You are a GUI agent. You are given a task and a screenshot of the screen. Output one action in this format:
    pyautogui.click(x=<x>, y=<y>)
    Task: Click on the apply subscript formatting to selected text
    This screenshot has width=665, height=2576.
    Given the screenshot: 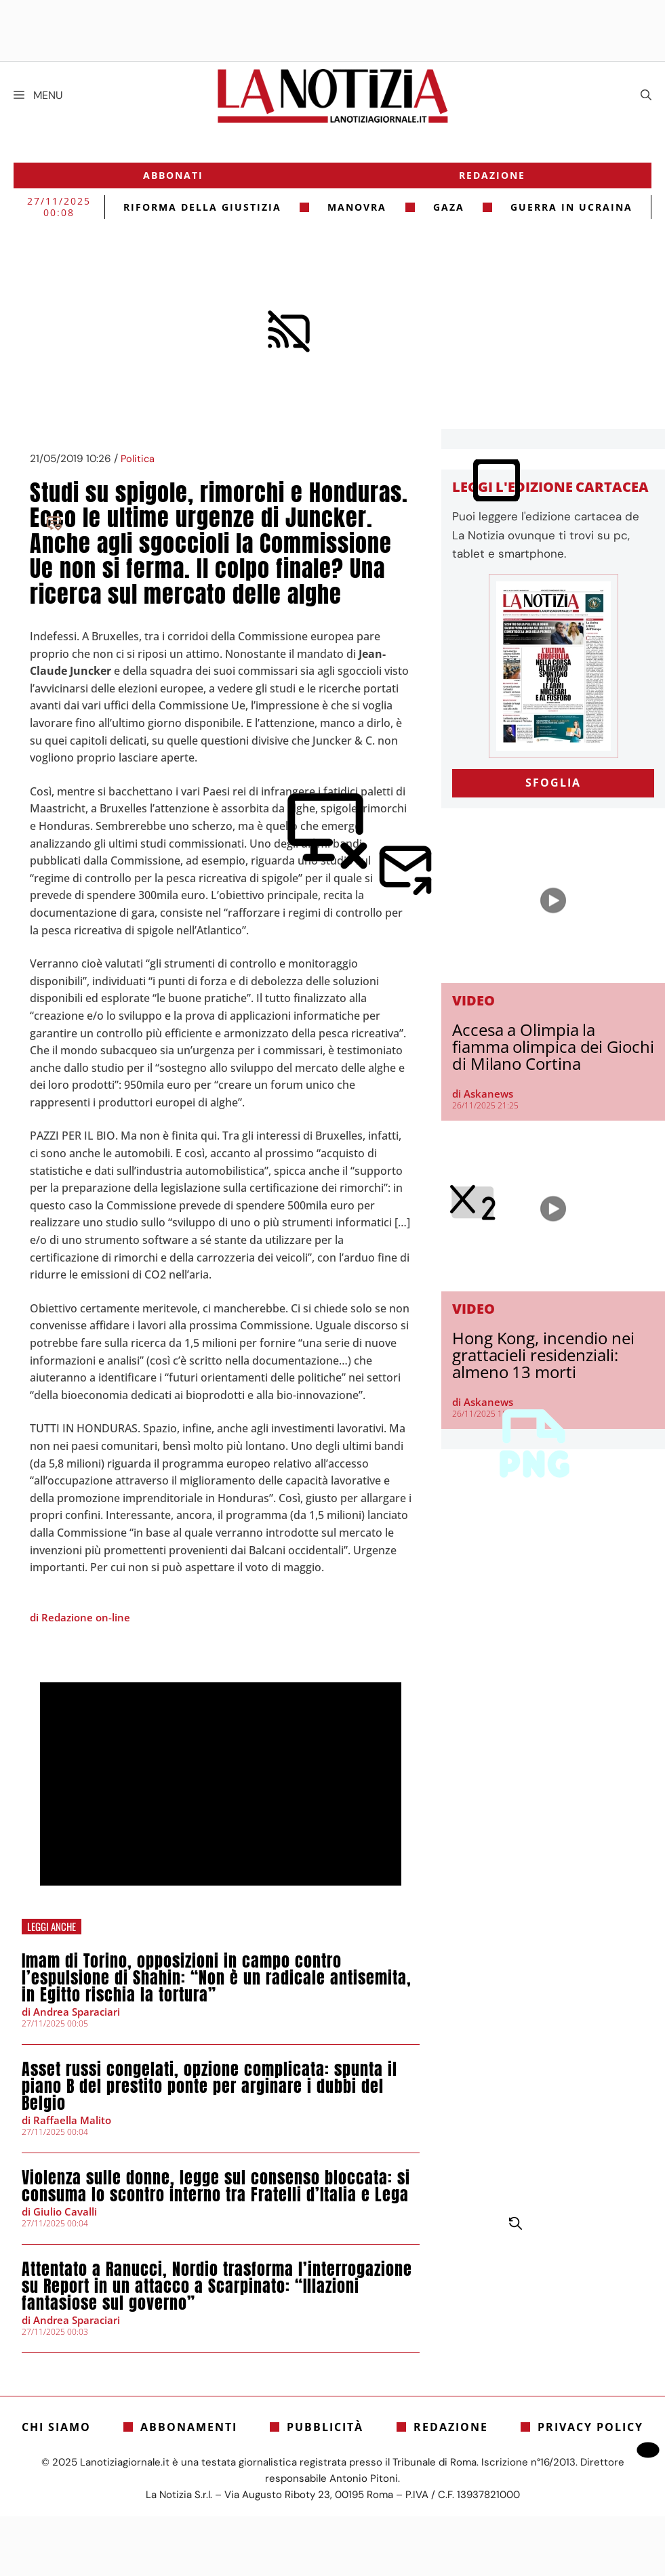 What is the action you would take?
    pyautogui.click(x=470, y=1201)
    